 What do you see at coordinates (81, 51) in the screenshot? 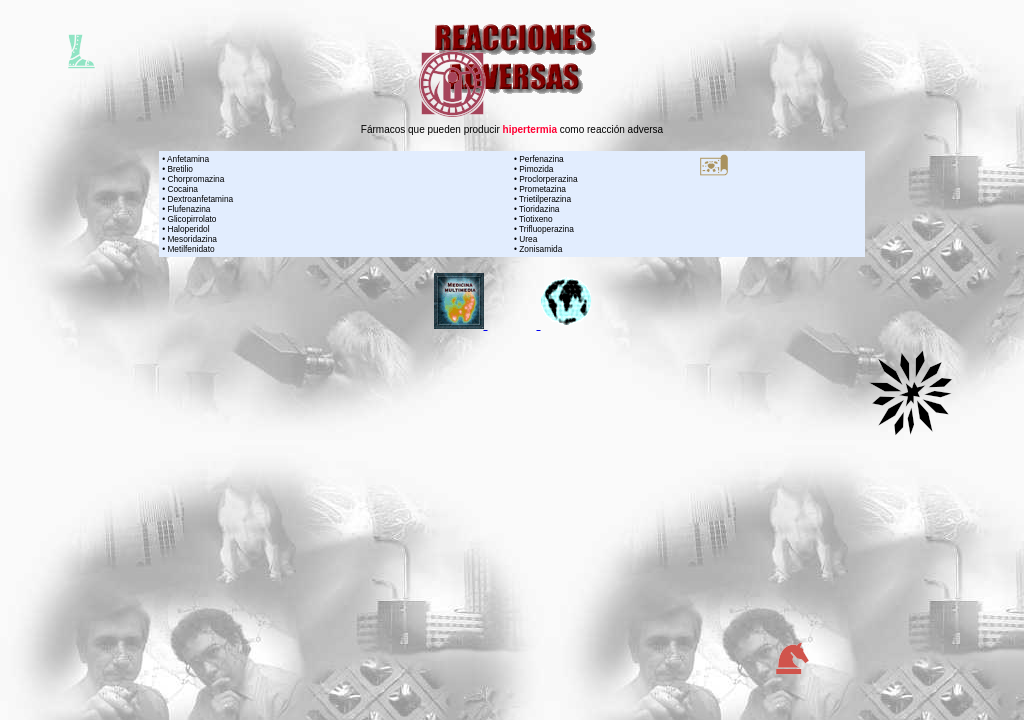
I see `equip armor boots to your character` at bounding box center [81, 51].